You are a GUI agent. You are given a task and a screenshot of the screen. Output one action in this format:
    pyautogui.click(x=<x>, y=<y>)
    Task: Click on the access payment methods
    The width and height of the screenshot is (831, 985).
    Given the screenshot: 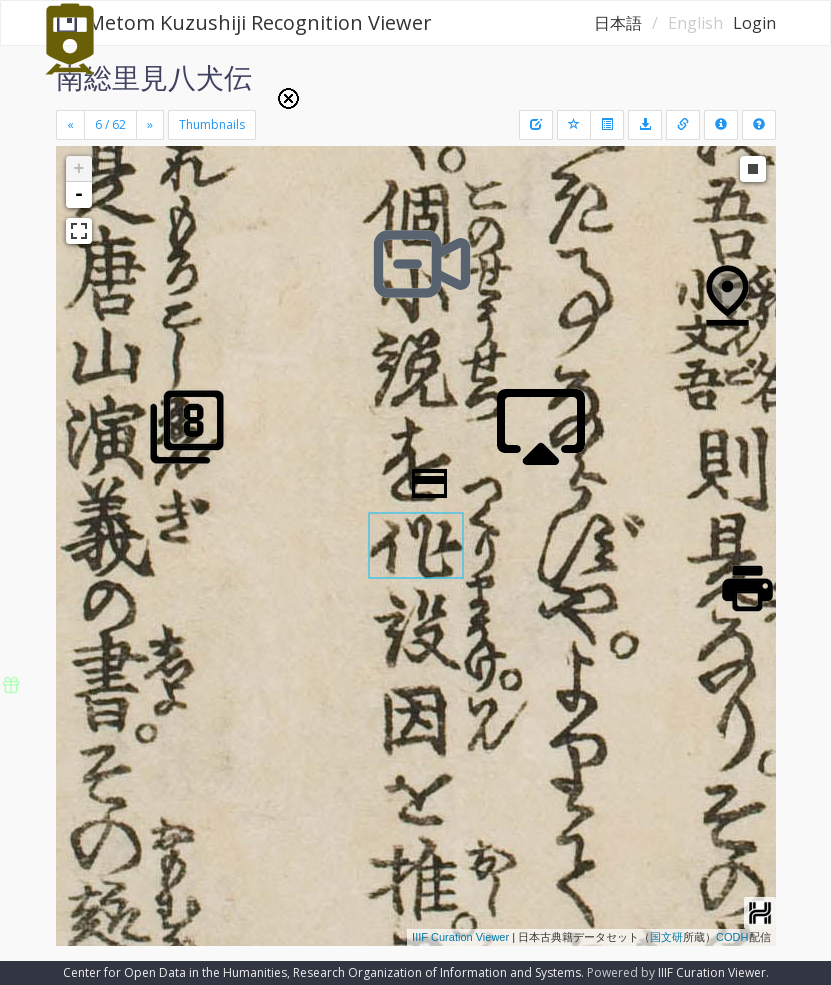 What is the action you would take?
    pyautogui.click(x=429, y=483)
    